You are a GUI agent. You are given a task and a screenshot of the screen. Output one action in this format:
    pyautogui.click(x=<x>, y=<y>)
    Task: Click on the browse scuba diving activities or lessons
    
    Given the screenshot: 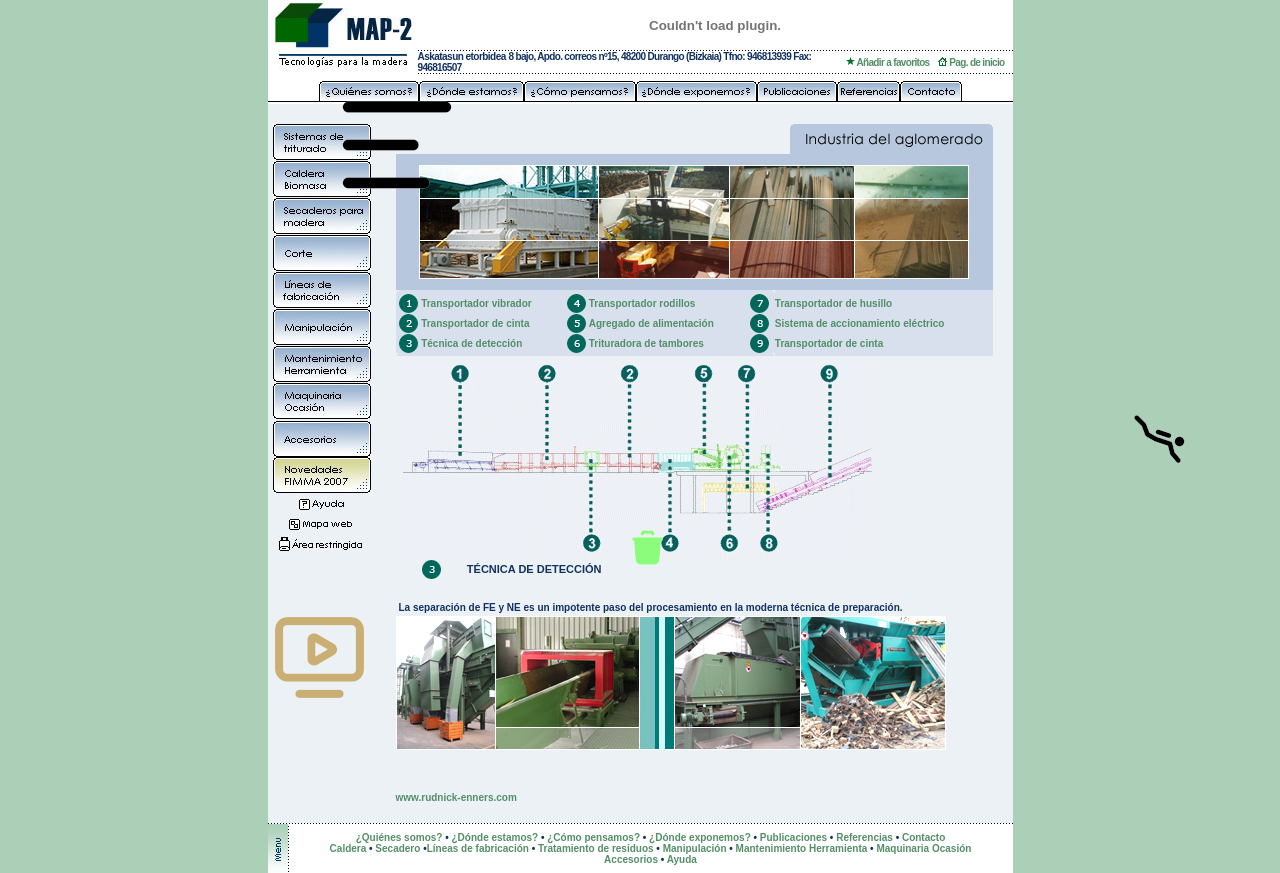 What is the action you would take?
    pyautogui.click(x=1160, y=441)
    